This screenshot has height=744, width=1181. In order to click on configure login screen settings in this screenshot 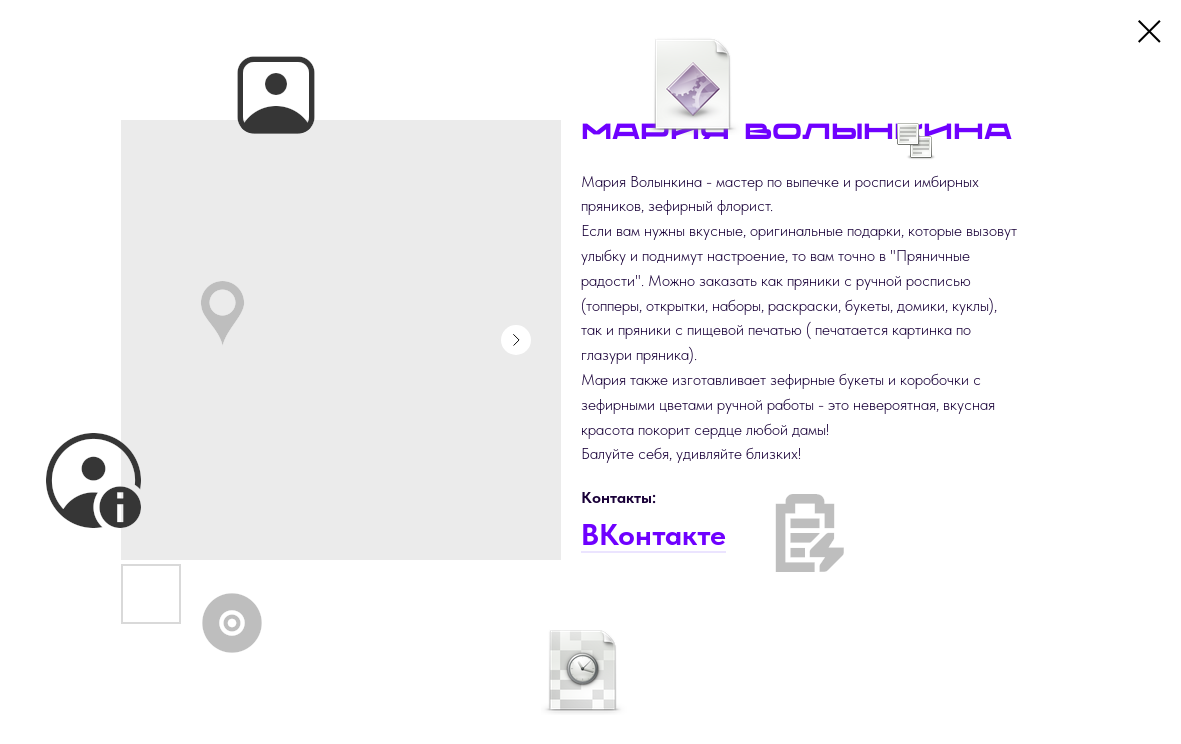, I will do `click(276, 95)`.